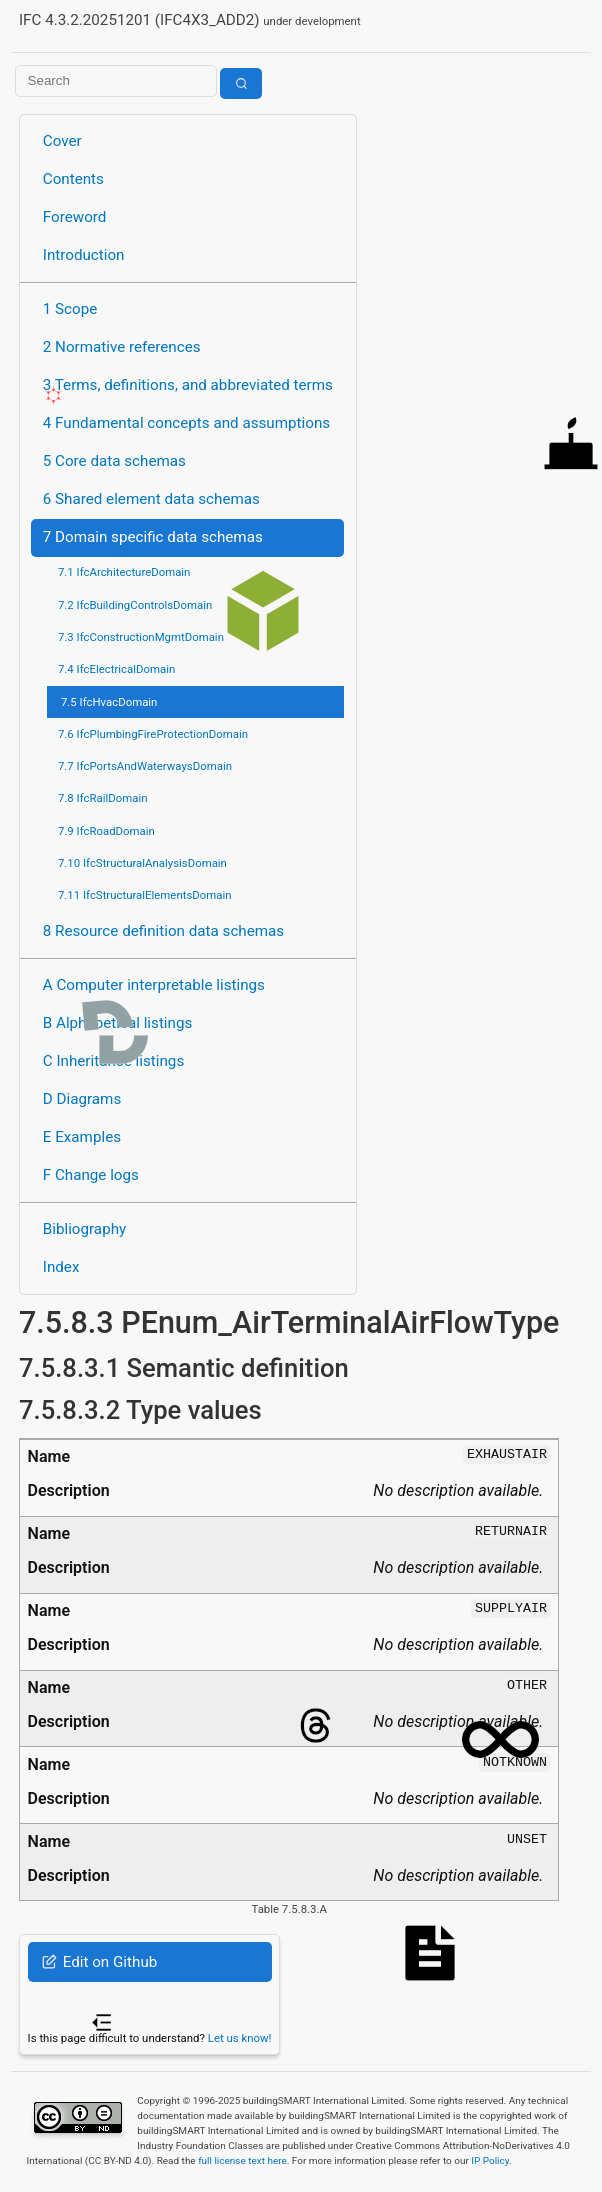 The height and width of the screenshot is (2192, 602). Describe the element at coordinates (430, 1953) in the screenshot. I see `view document details` at that location.